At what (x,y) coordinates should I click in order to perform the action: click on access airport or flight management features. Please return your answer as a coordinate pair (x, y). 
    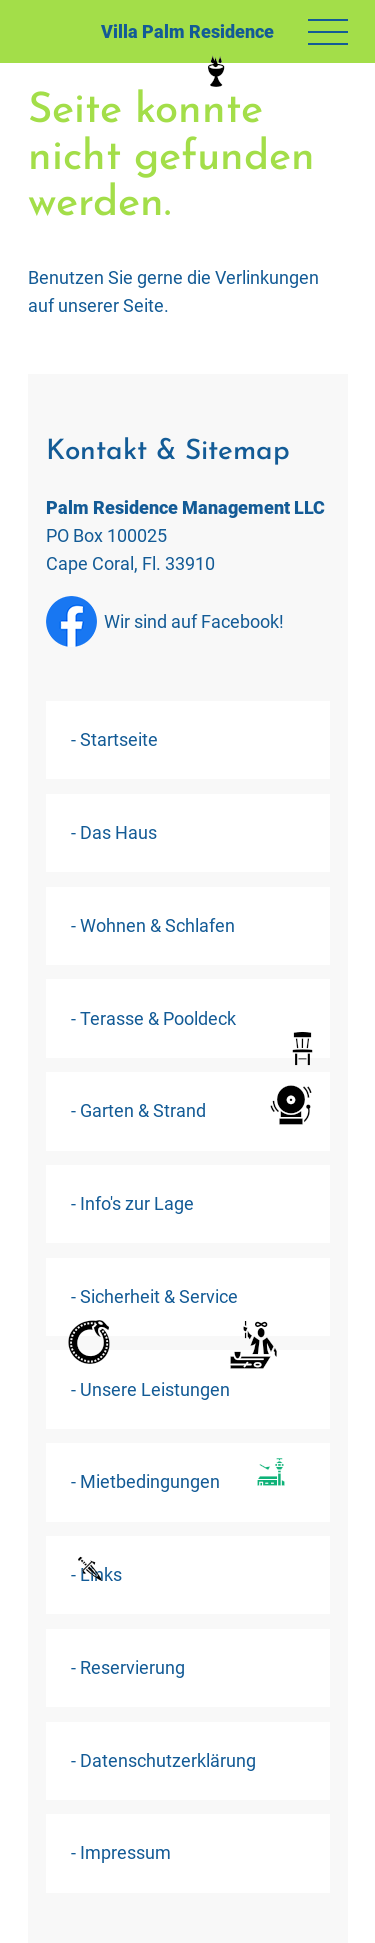
    Looking at the image, I should click on (271, 1472).